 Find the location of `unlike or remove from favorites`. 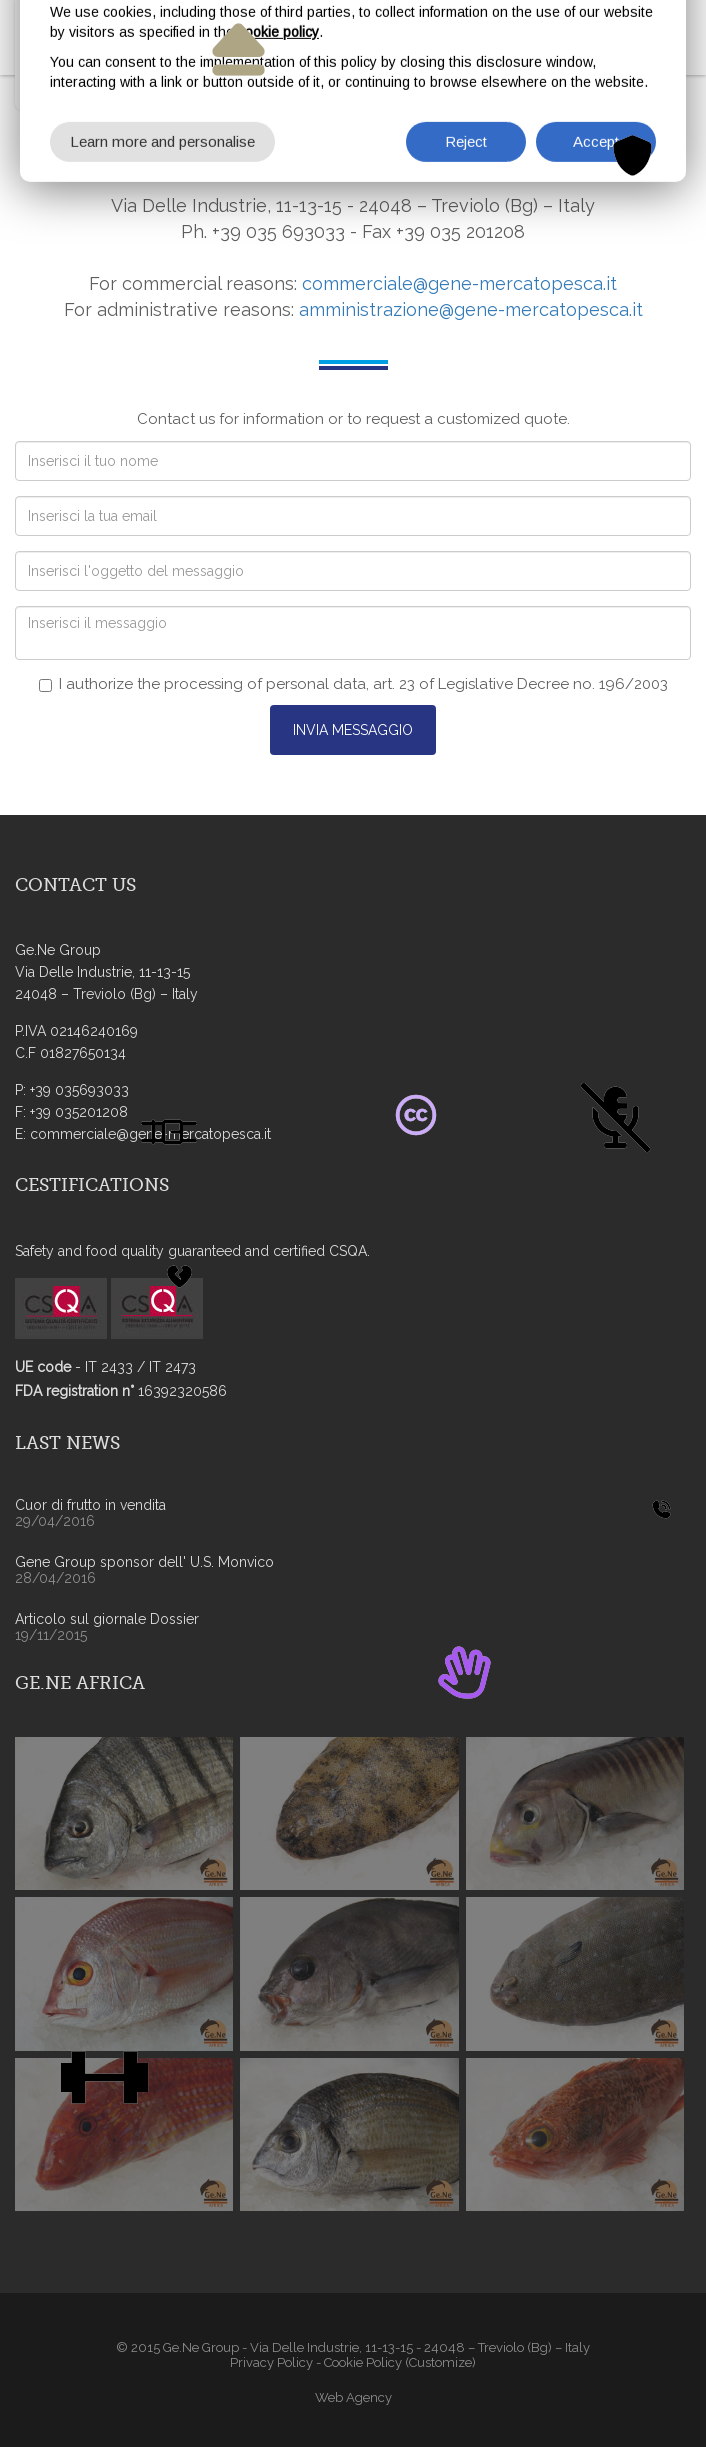

unlike or remove from favorites is located at coordinates (179, 1276).